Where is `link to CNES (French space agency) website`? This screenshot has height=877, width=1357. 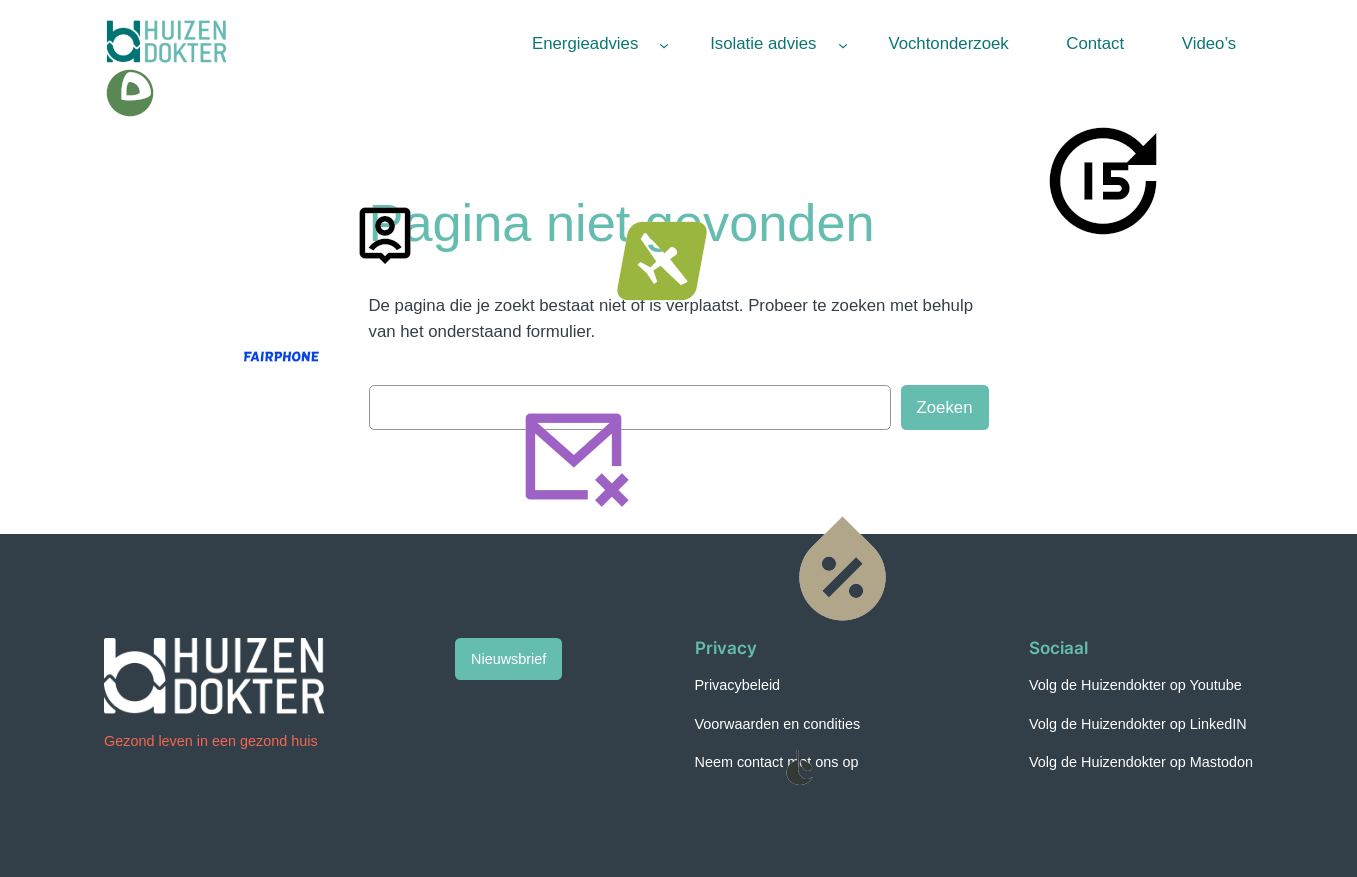 link to CNES (French space agency) website is located at coordinates (799, 767).